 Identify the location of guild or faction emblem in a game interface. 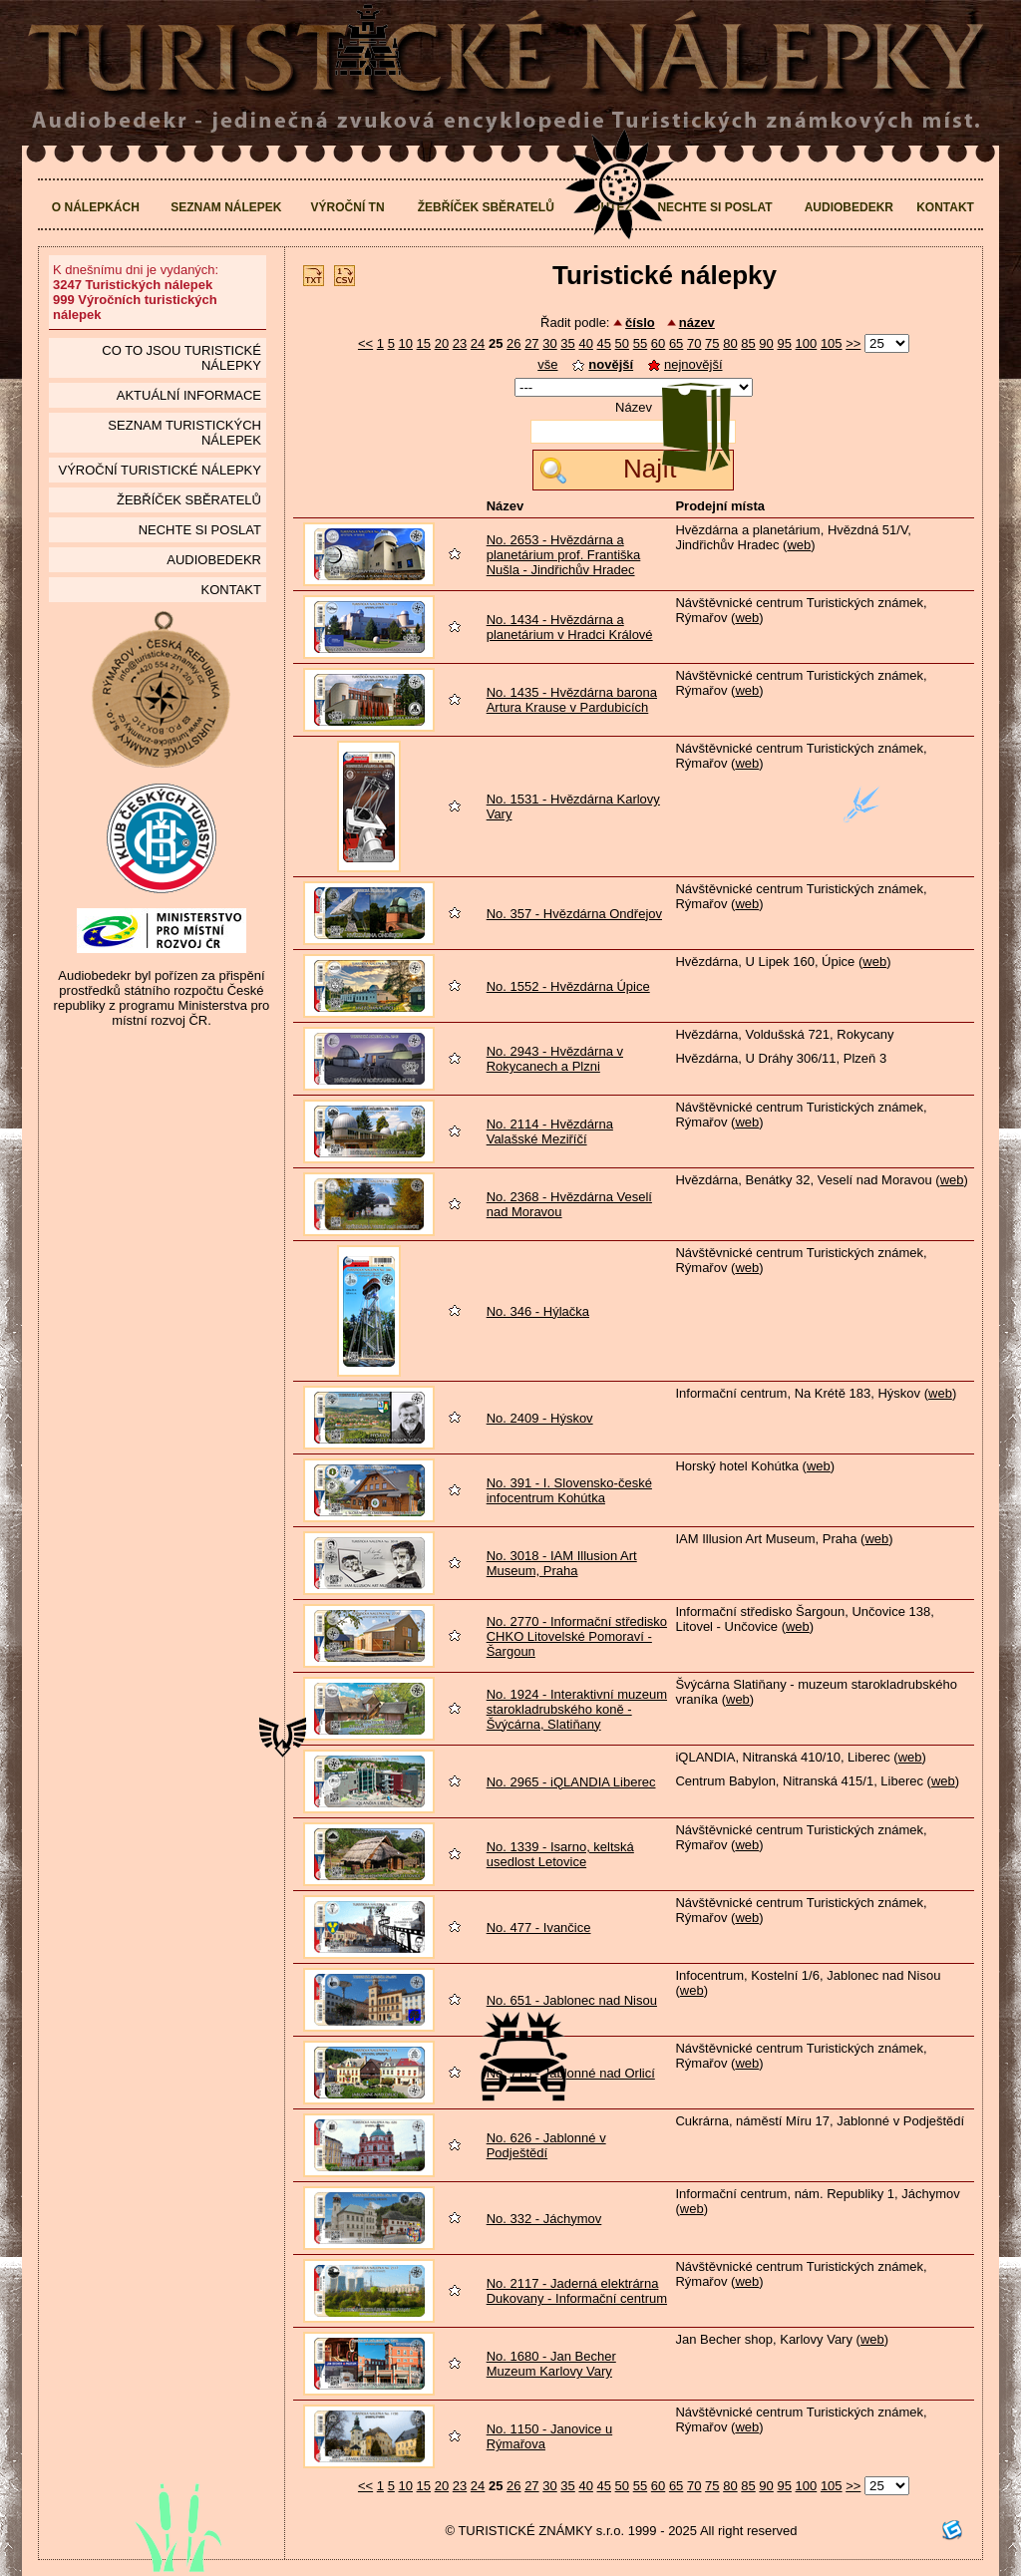
(282, 1734).